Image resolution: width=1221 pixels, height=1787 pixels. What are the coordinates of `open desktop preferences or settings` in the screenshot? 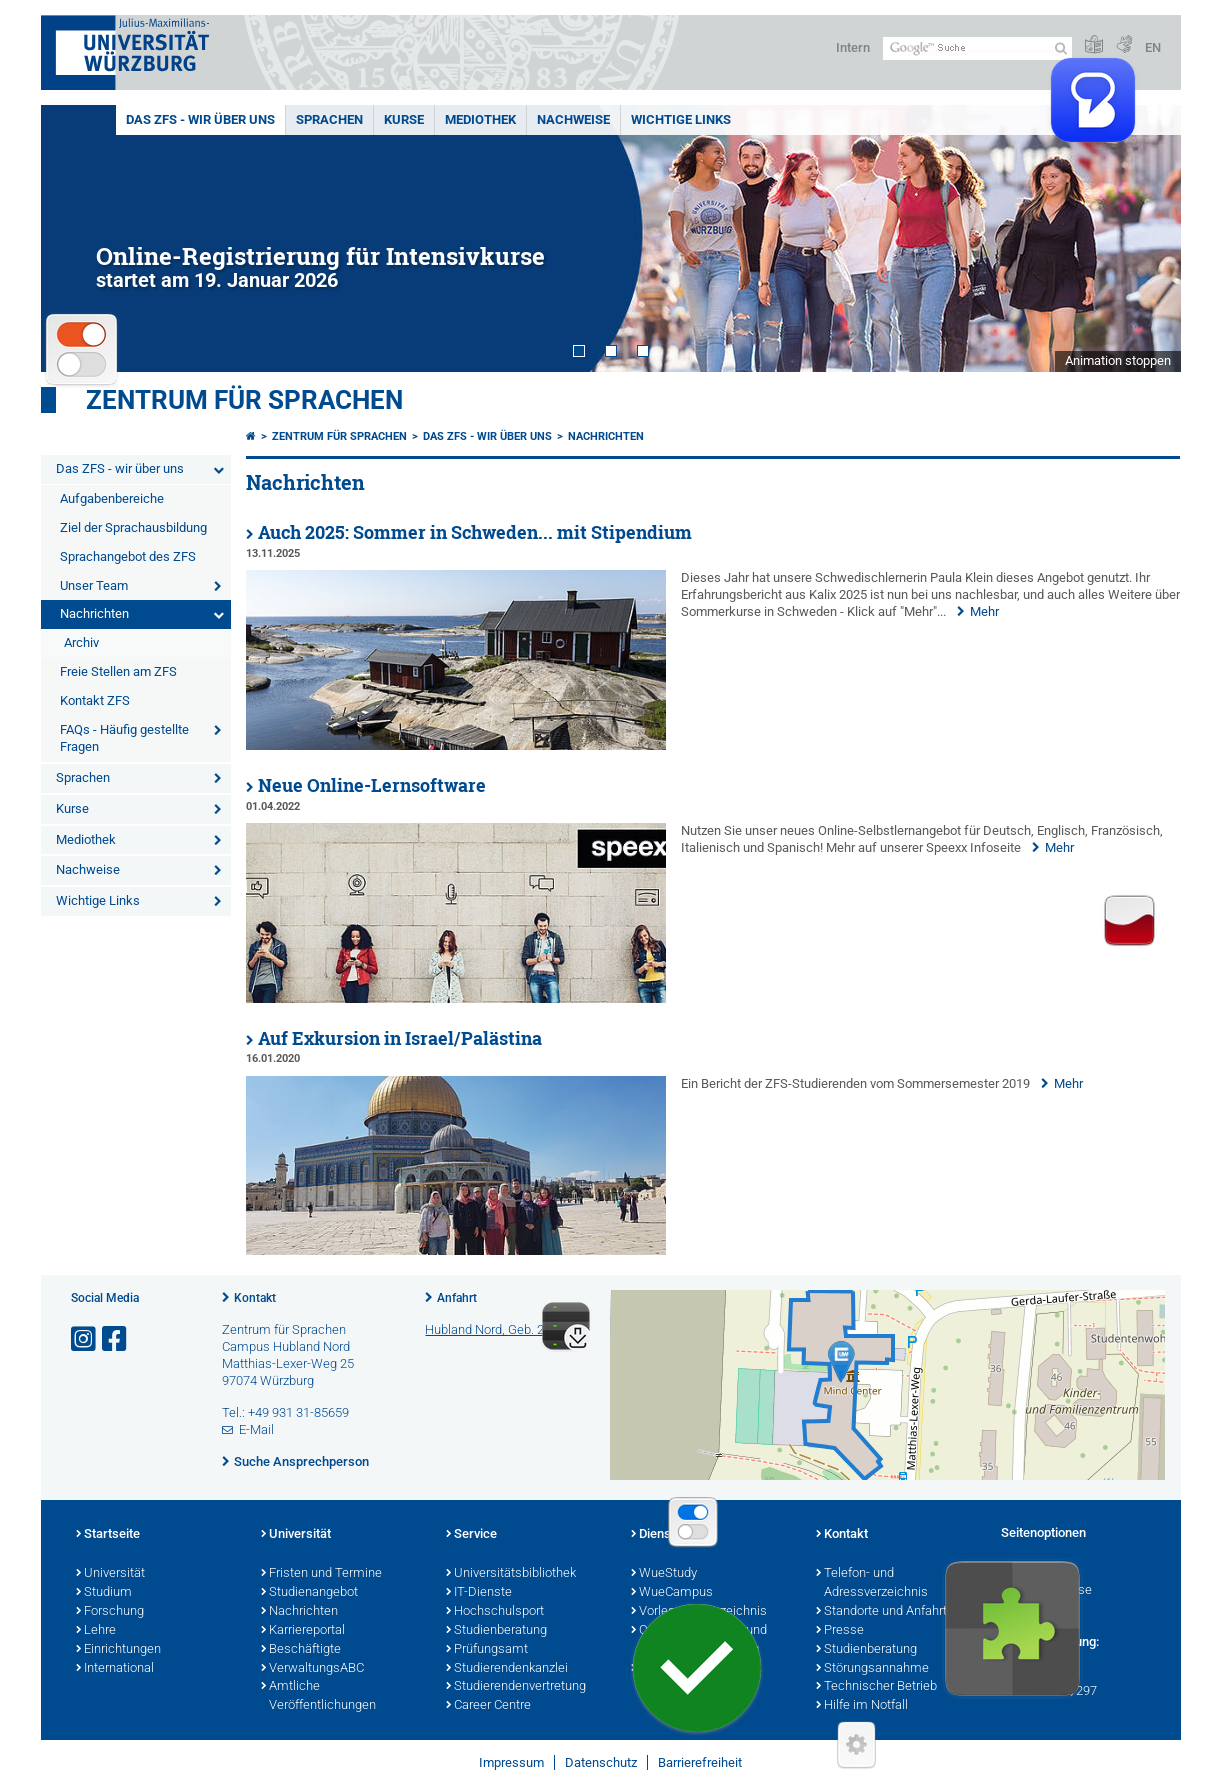 It's located at (693, 1522).